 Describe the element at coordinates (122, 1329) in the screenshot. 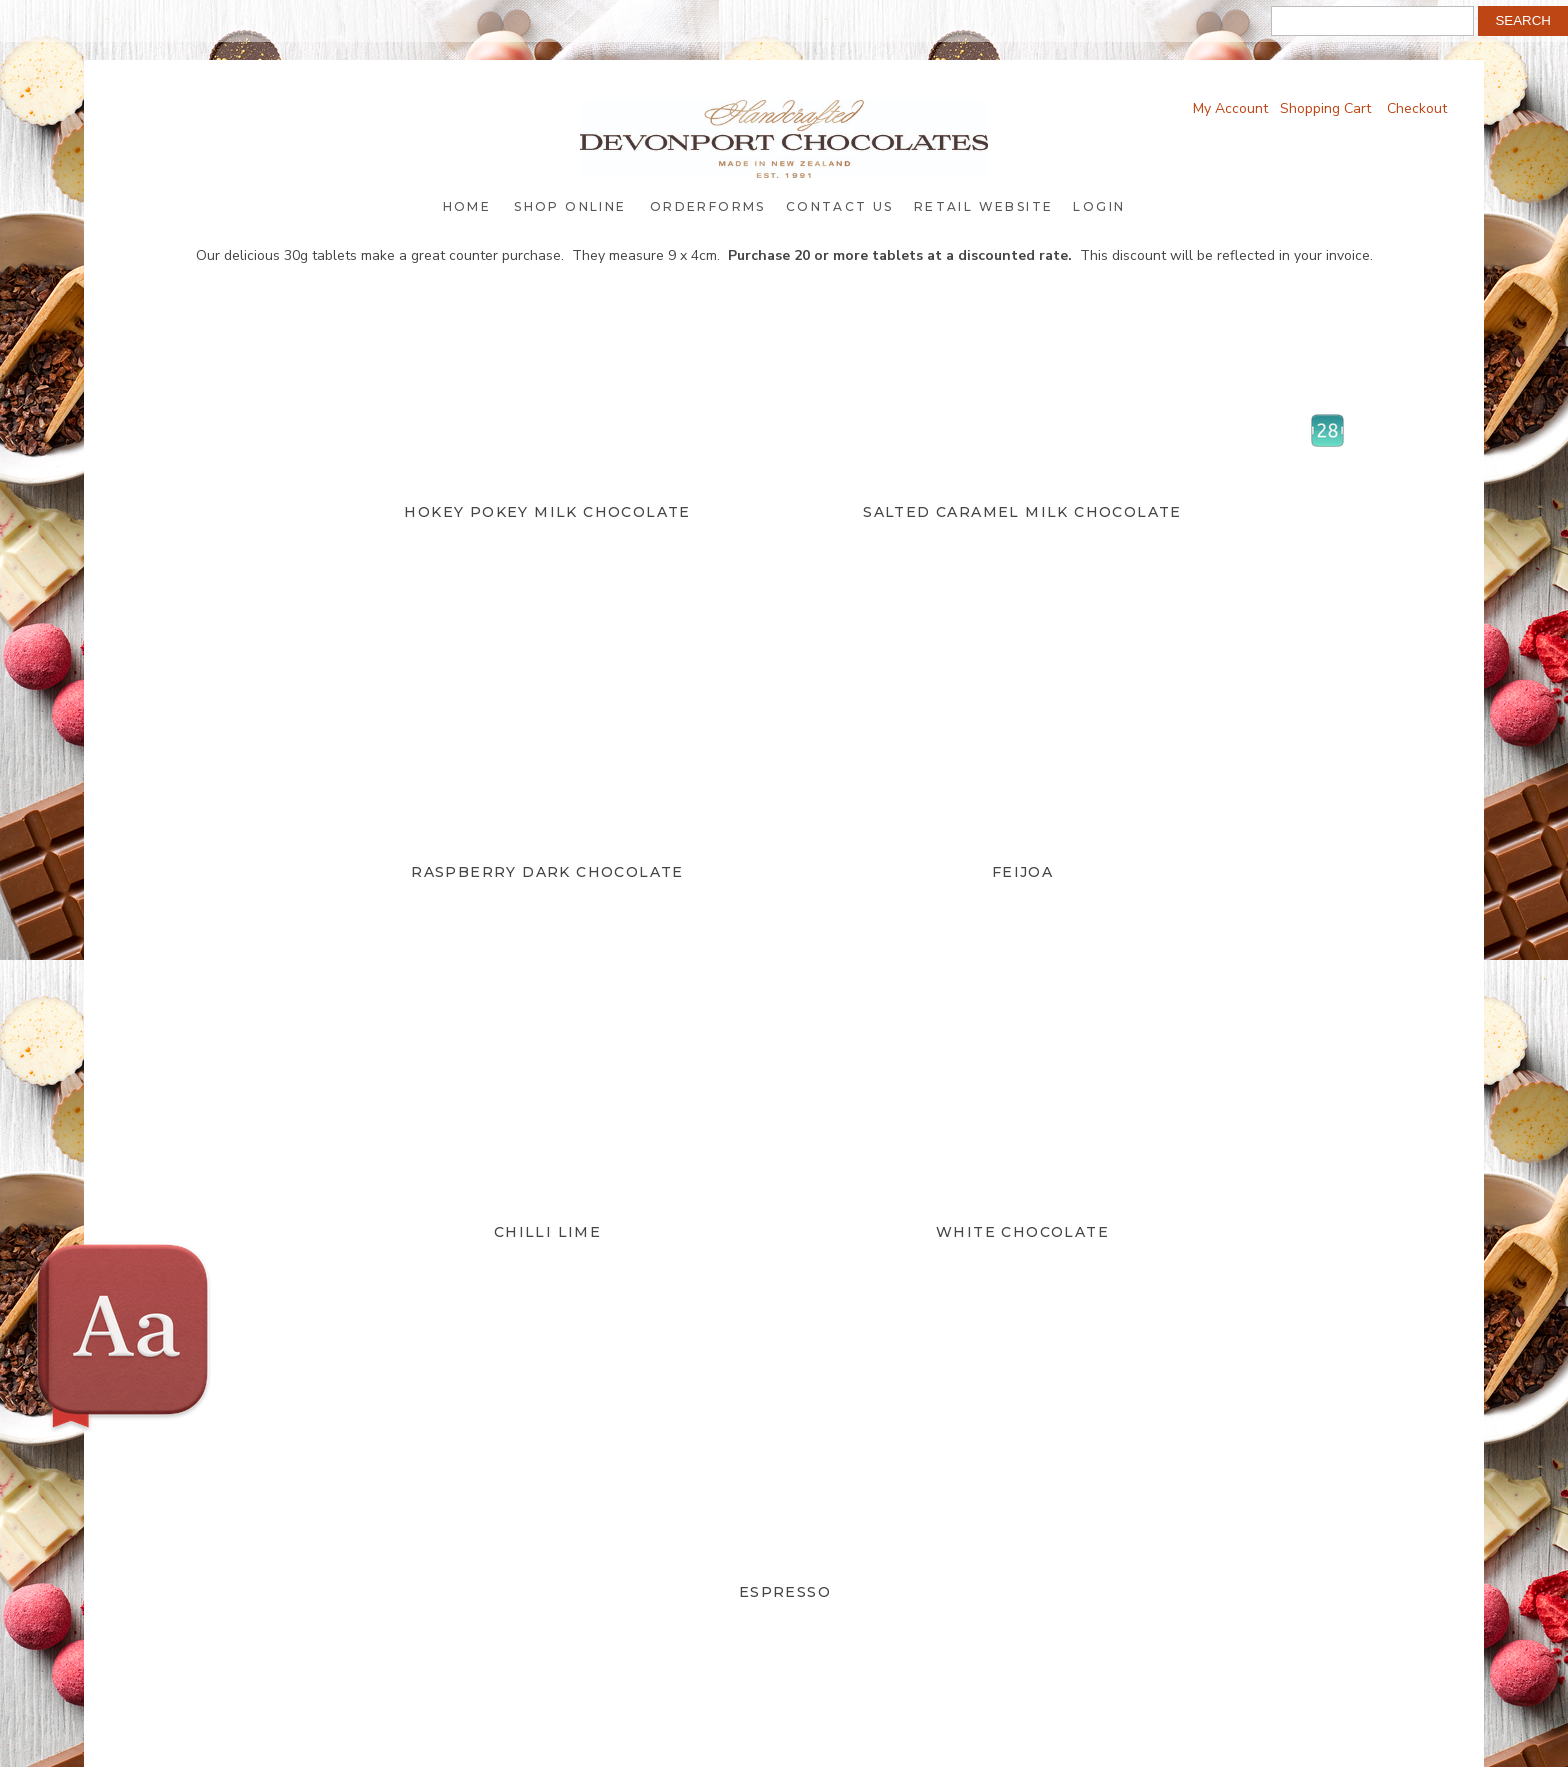

I see `open the dictionary app` at that location.